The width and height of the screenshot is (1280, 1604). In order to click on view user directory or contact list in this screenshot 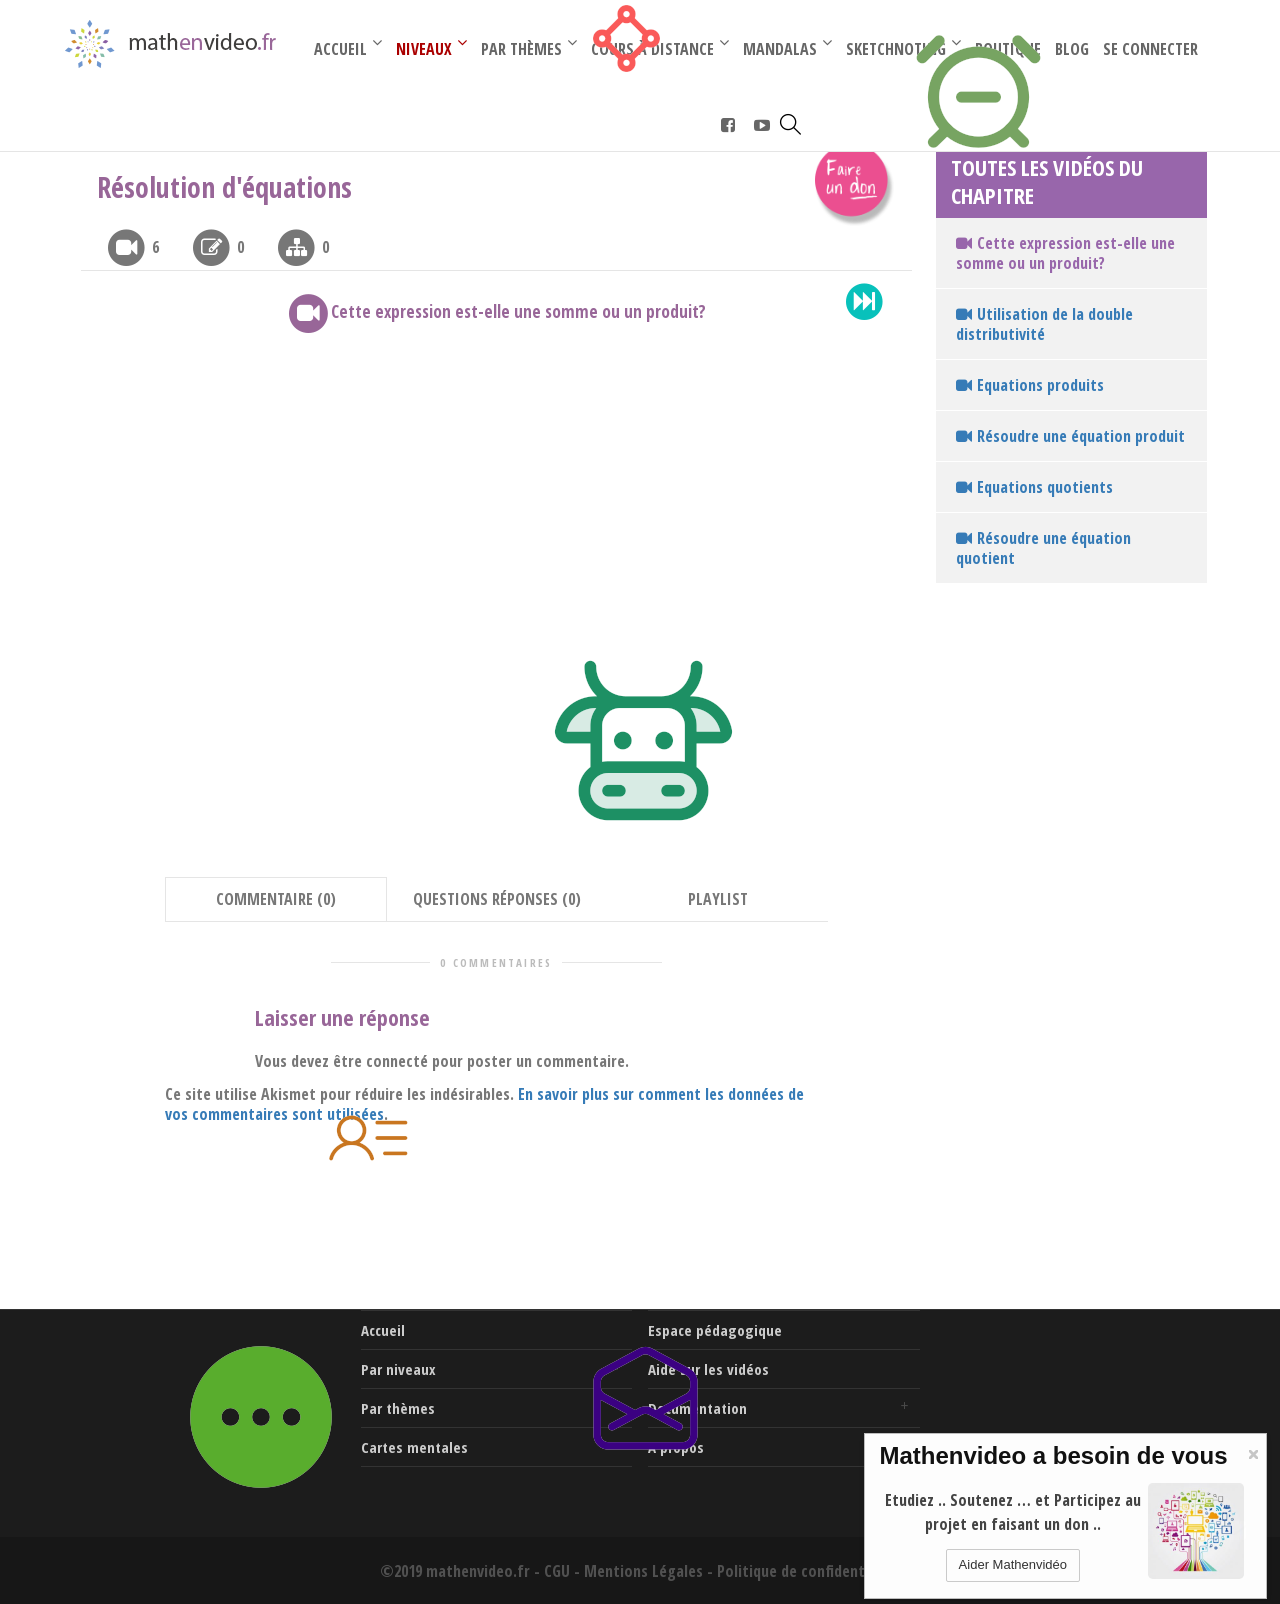, I will do `click(367, 1138)`.